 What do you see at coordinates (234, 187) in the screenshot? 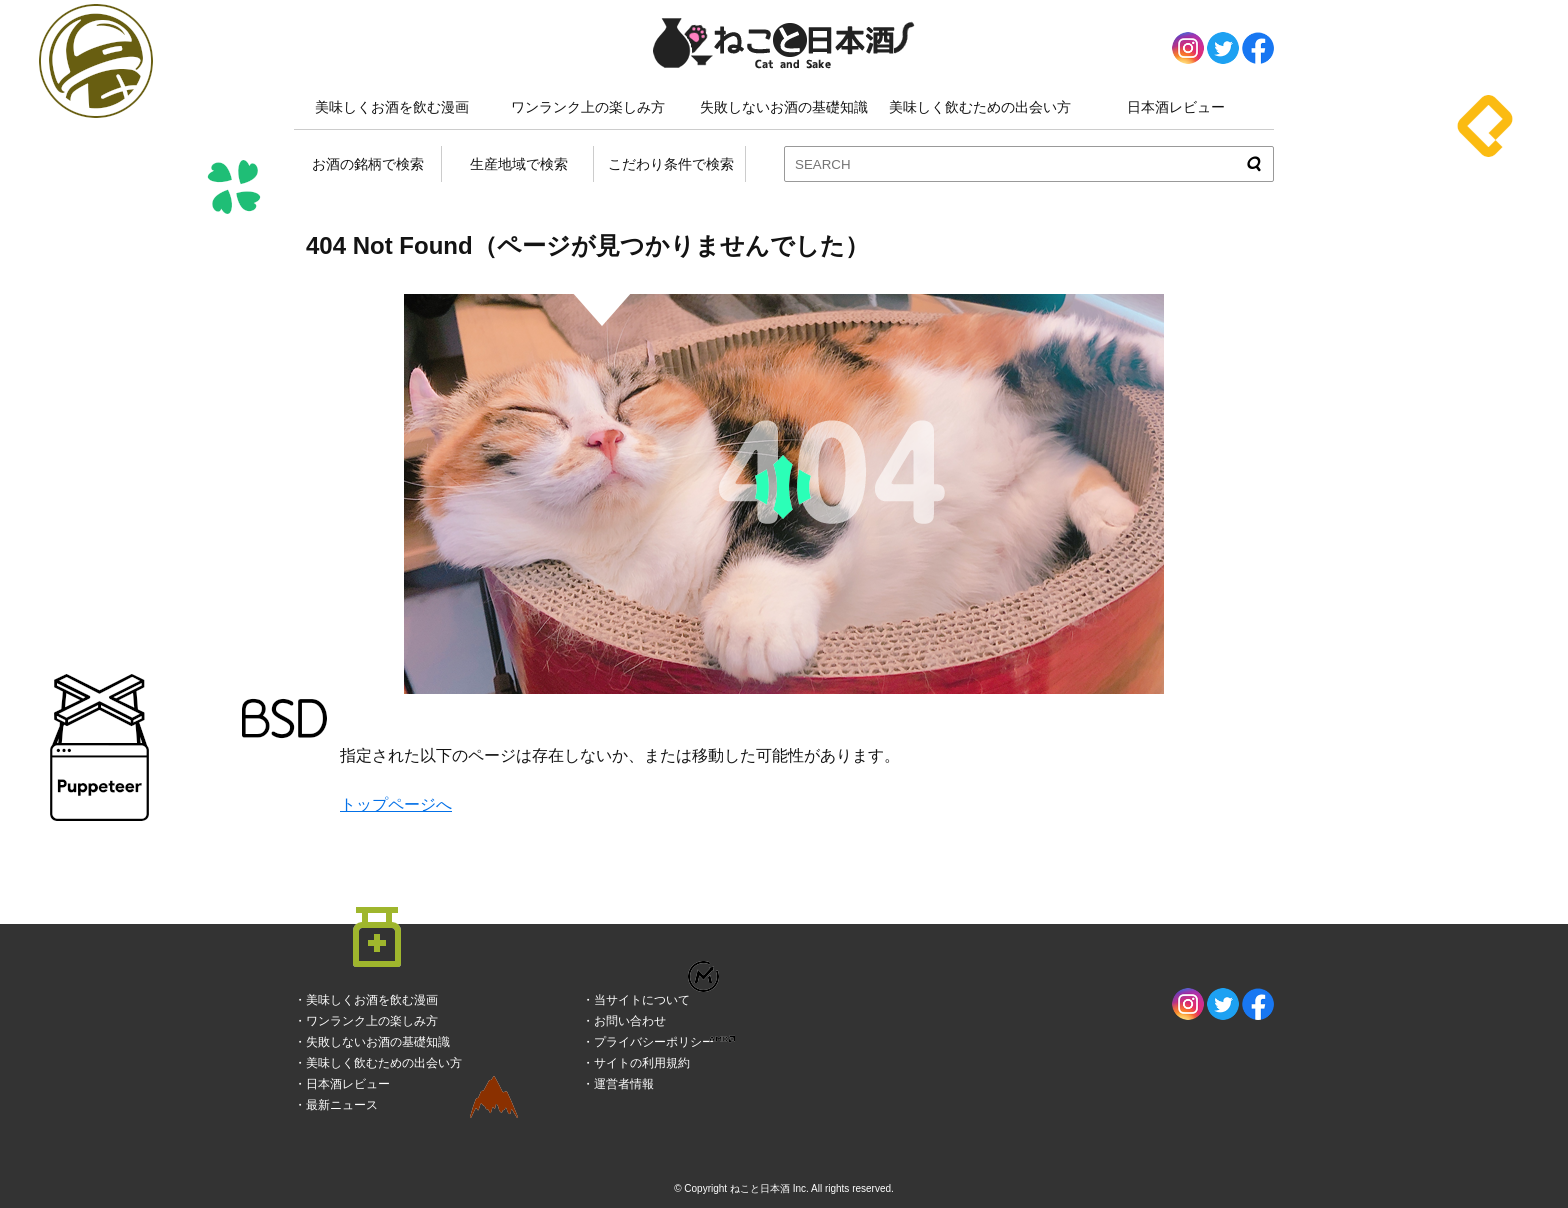
I see `4chan logo` at bounding box center [234, 187].